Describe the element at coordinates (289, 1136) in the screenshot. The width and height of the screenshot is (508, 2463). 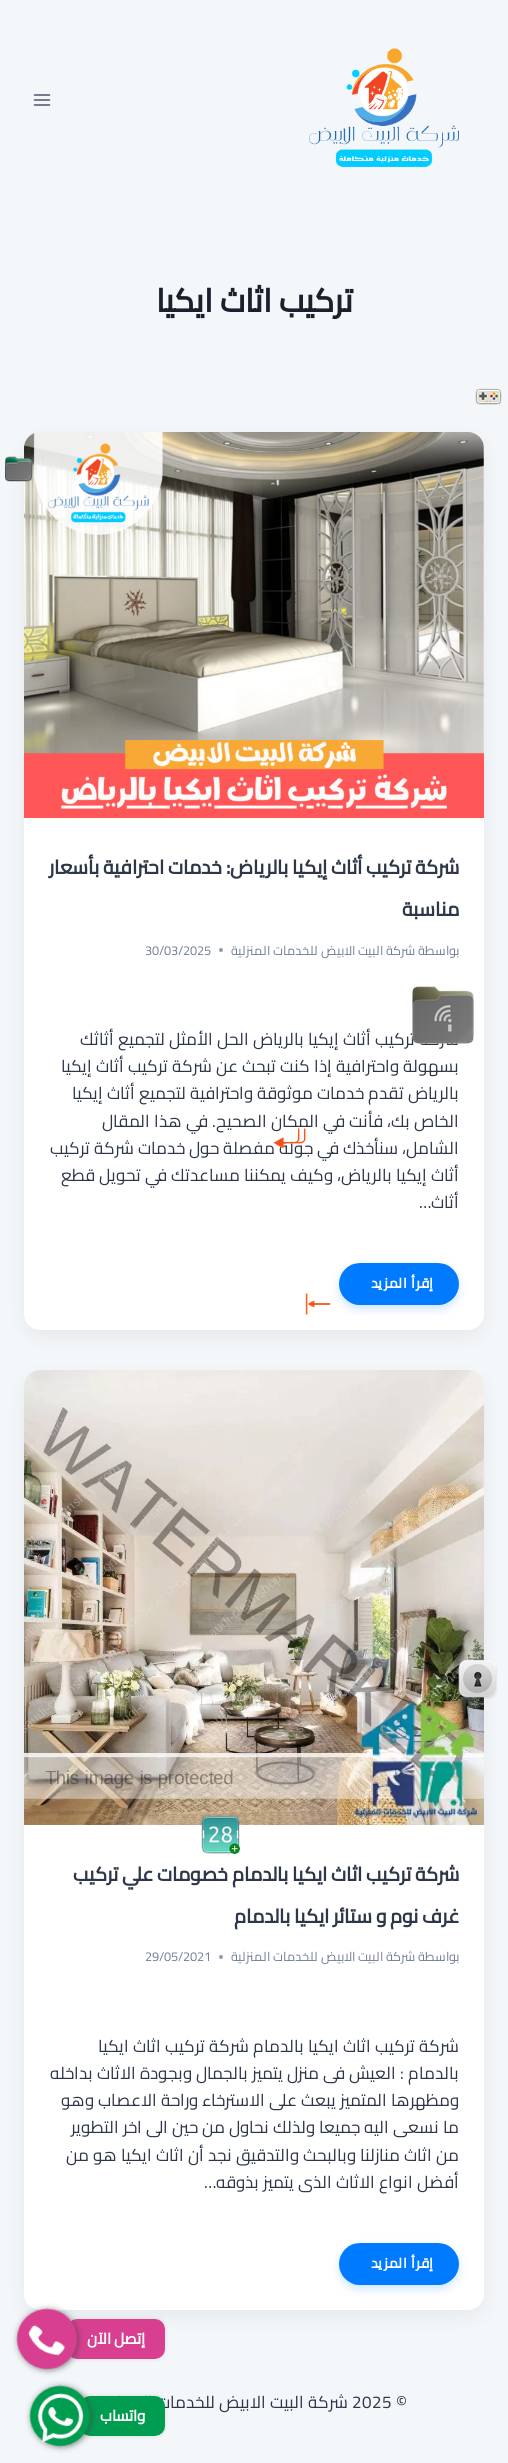
I see `reply all to an email message` at that location.